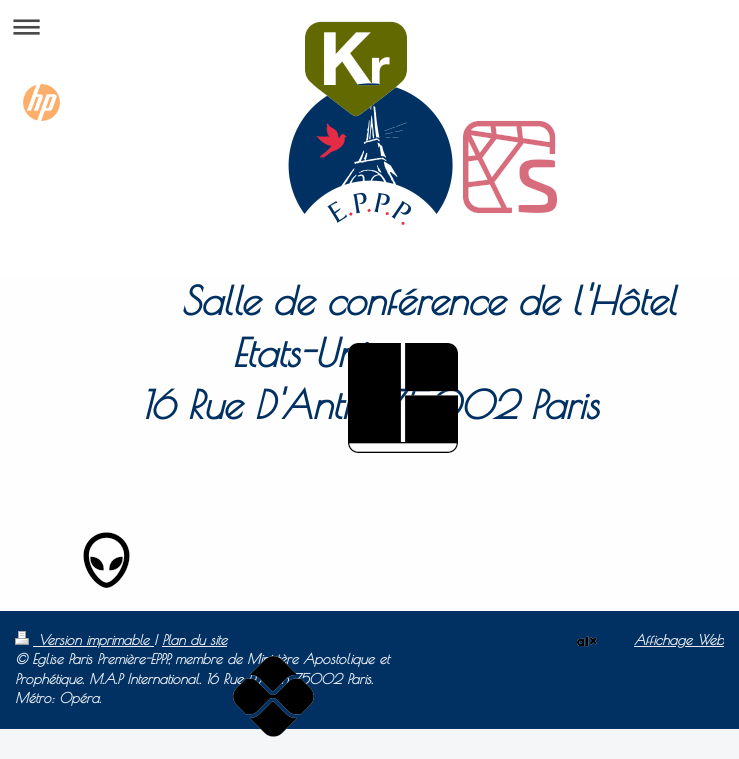 The height and width of the screenshot is (759, 739). What do you see at coordinates (356, 69) in the screenshot?
I see `kred app or service logo` at bounding box center [356, 69].